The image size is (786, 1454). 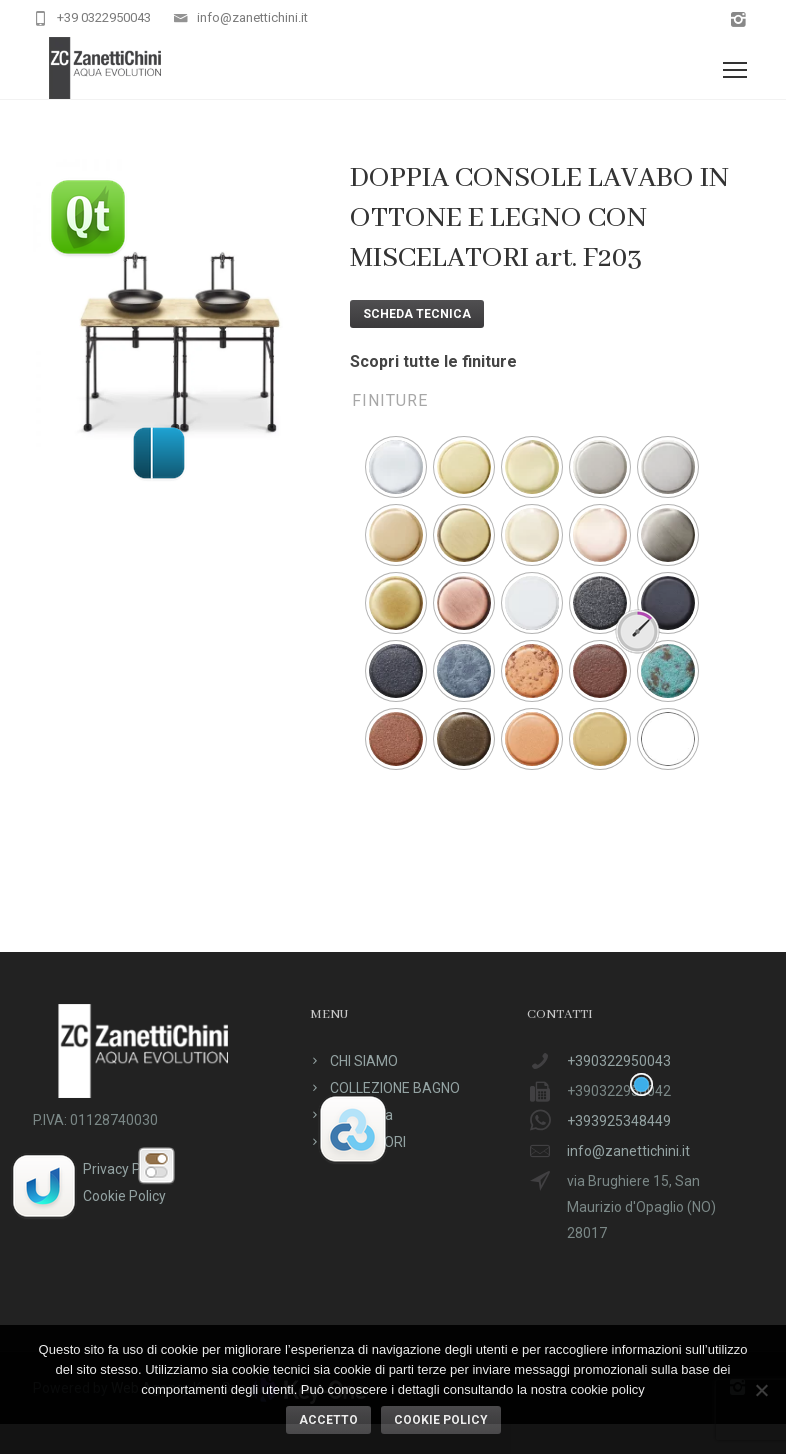 What do you see at coordinates (156, 1165) in the screenshot?
I see `open gnome tweaks application` at bounding box center [156, 1165].